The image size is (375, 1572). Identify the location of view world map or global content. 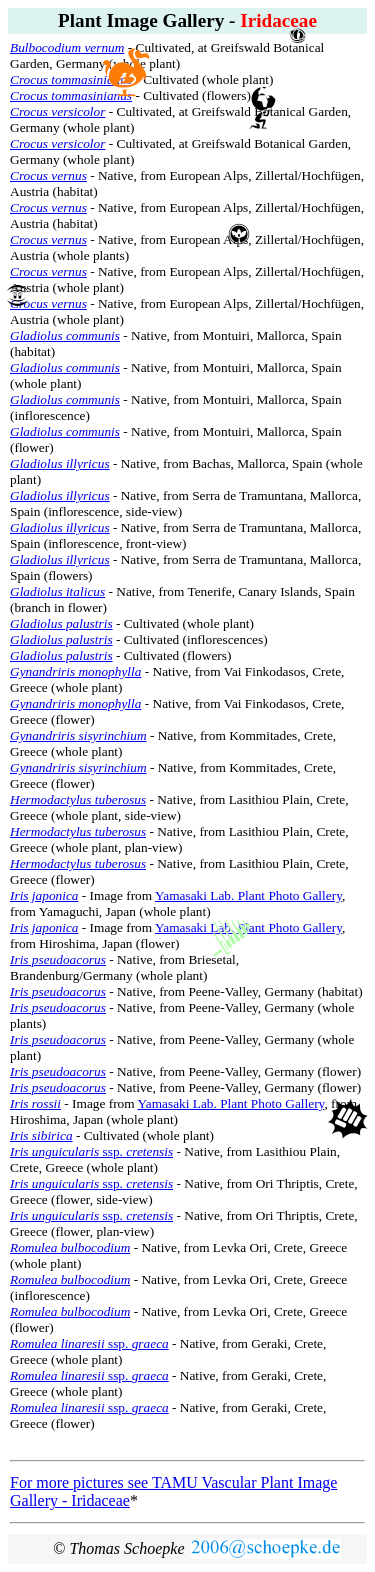
(263, 107).